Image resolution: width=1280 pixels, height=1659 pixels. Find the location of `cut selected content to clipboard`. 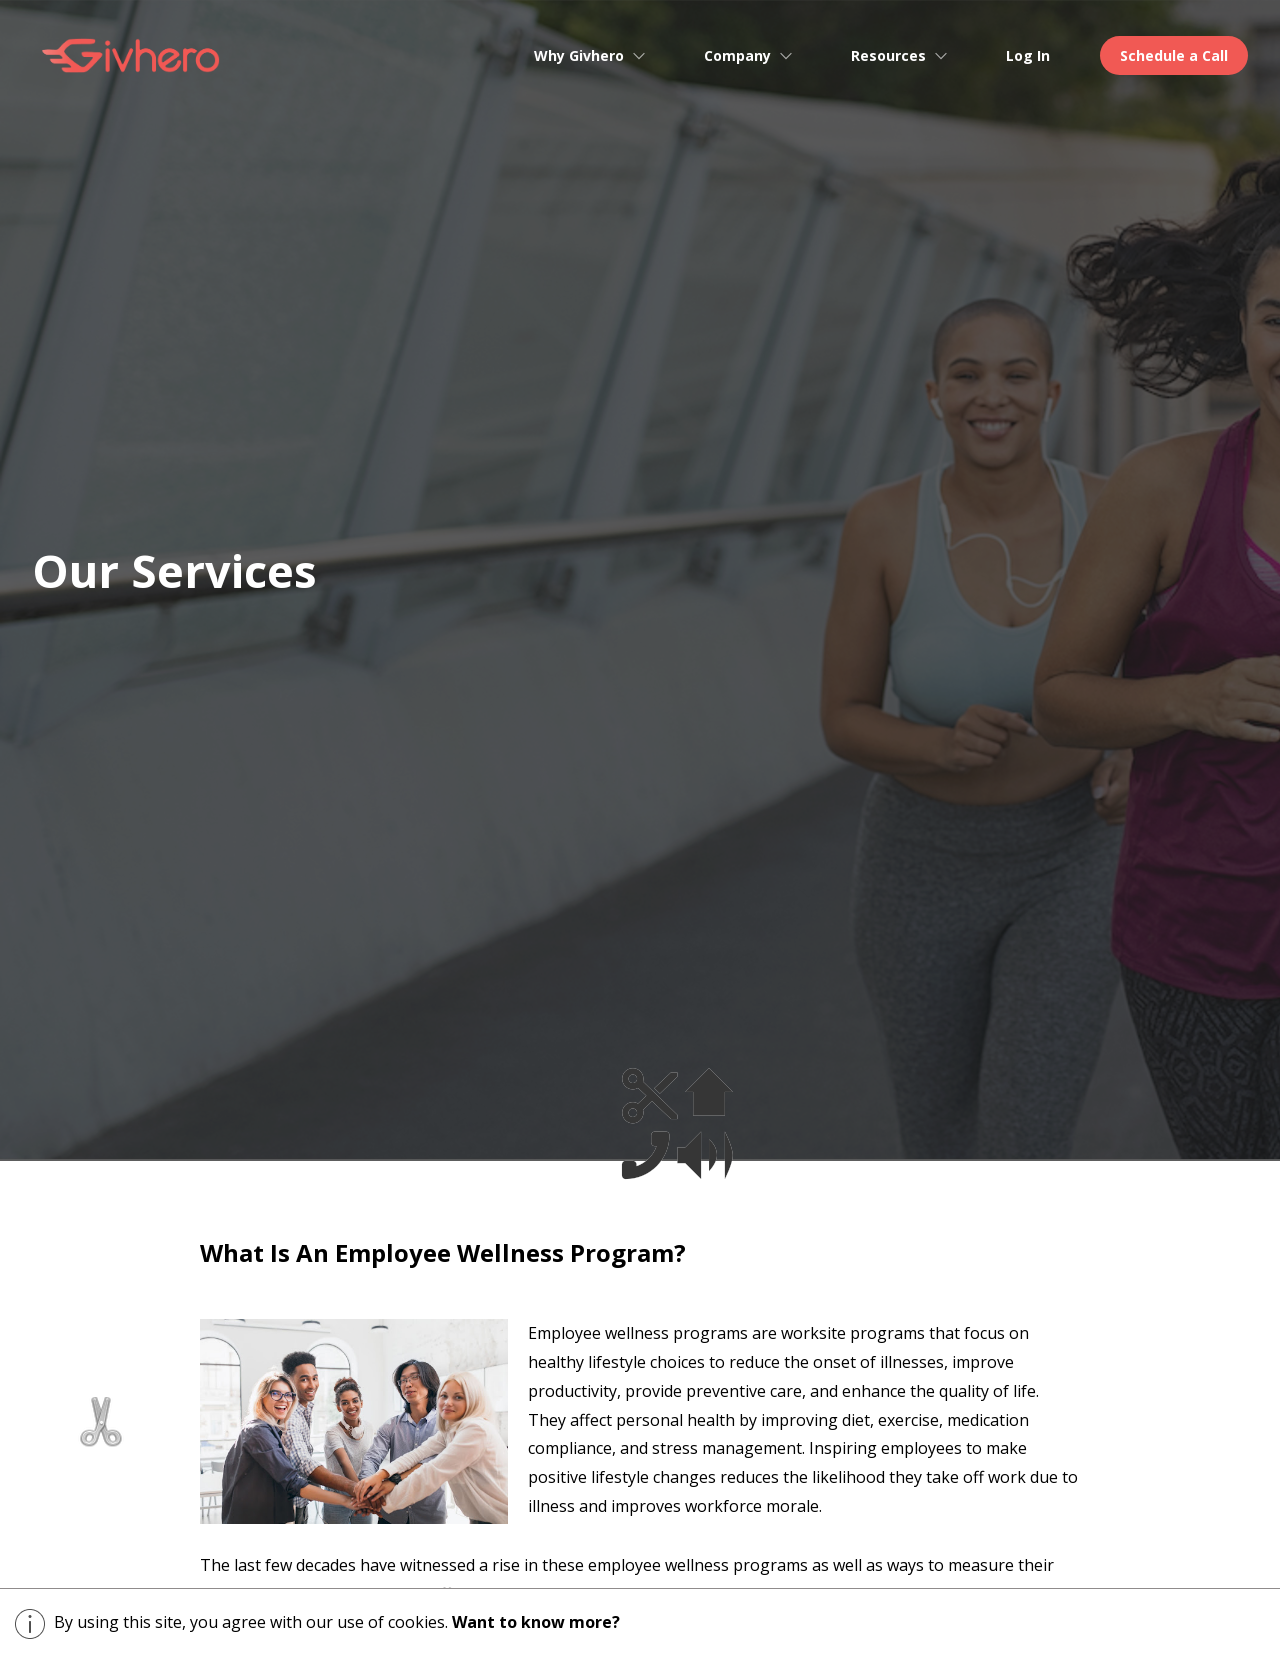

cut selected content to clipboard is located at coordinates (101, 1422).